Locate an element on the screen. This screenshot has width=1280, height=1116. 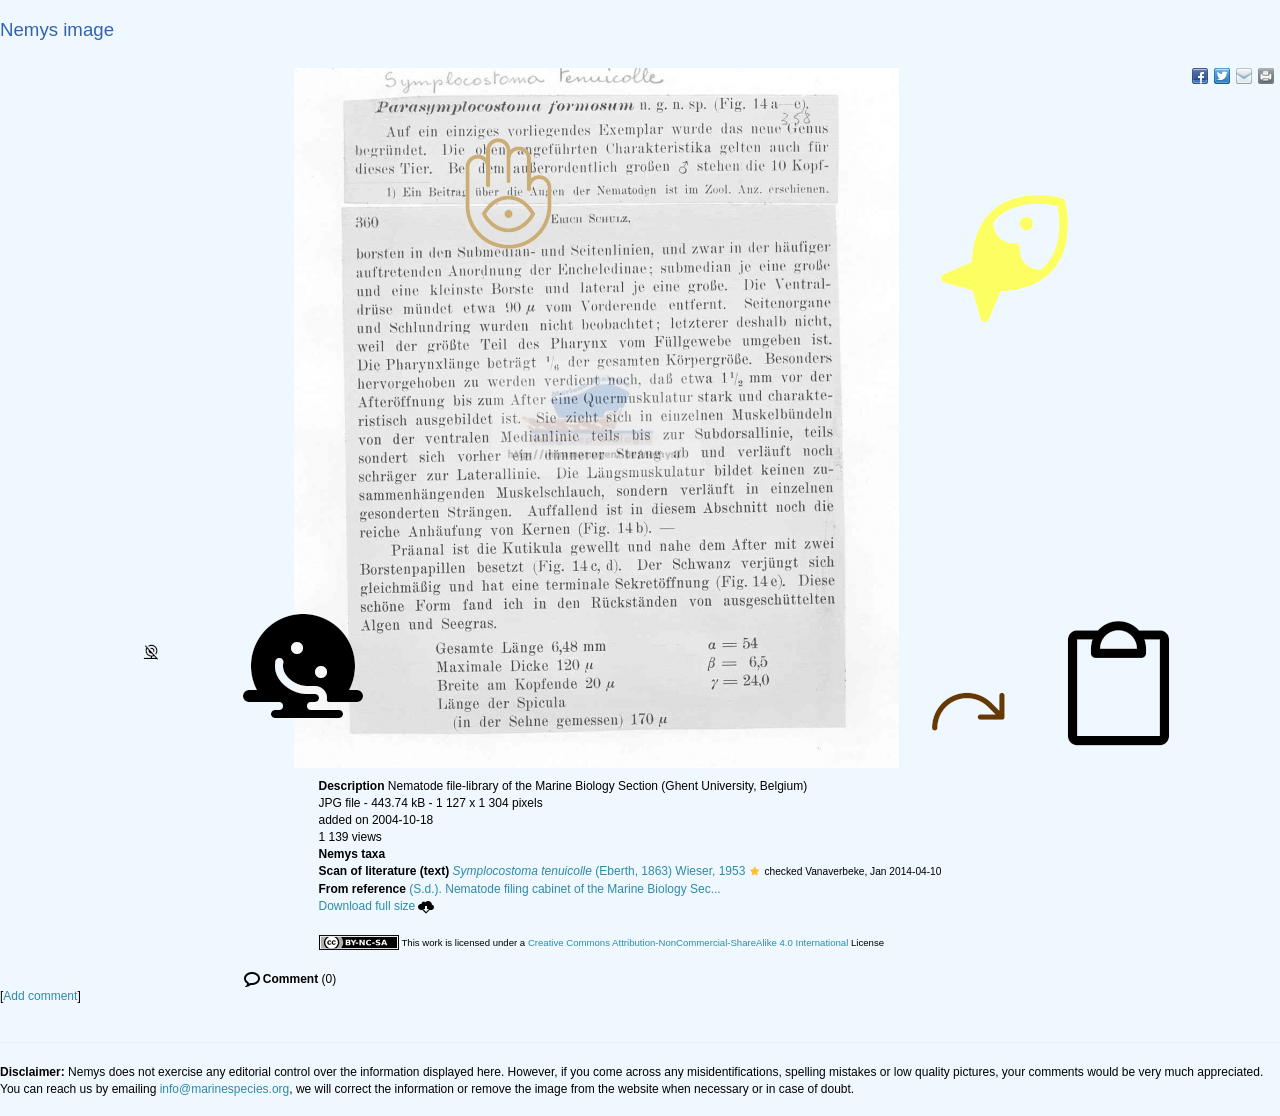
access fishing or marine-related features is located at coordinates (1011, 252).